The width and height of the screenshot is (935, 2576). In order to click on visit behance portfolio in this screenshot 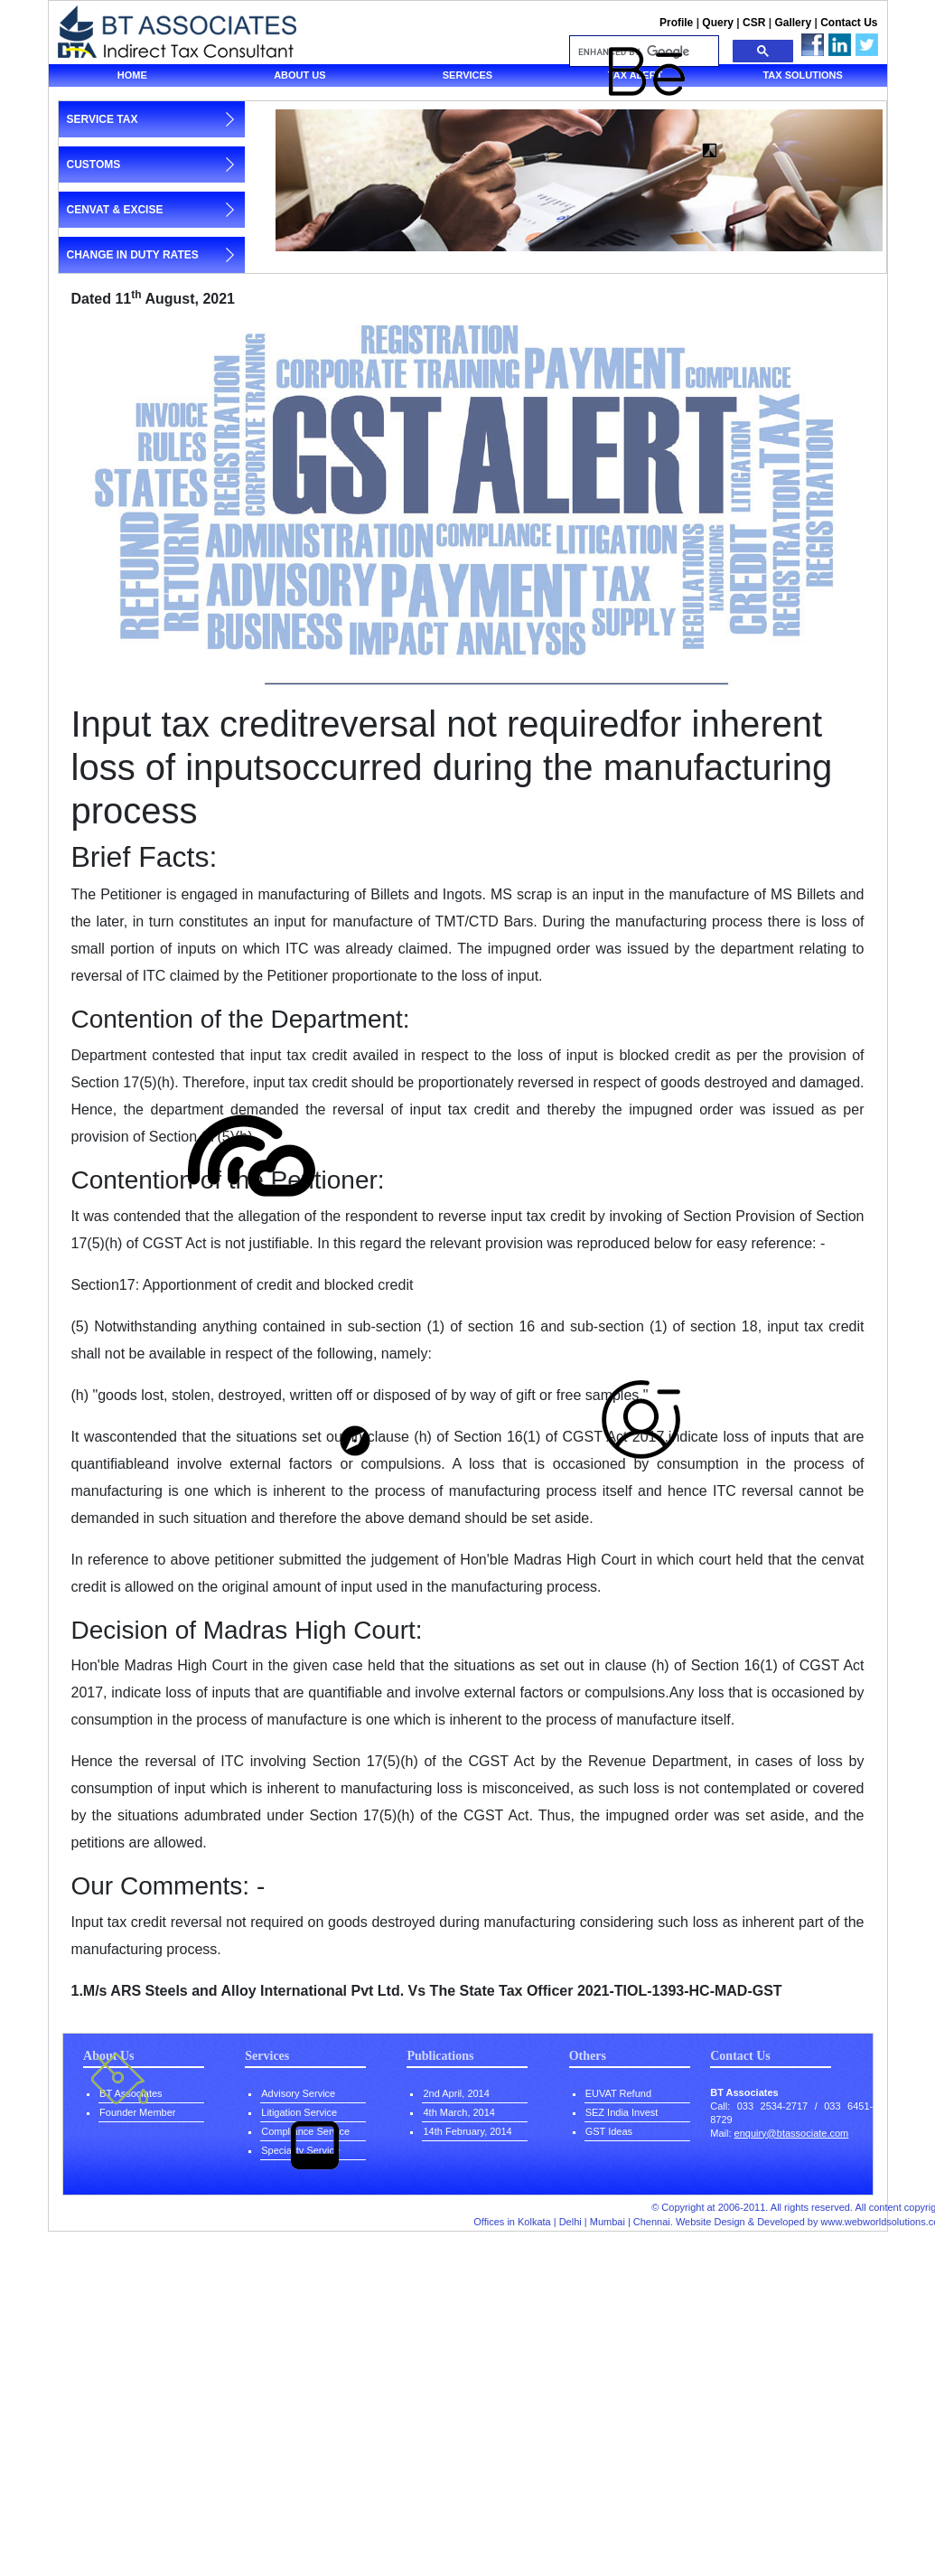, I will do `click(644, 71)`.